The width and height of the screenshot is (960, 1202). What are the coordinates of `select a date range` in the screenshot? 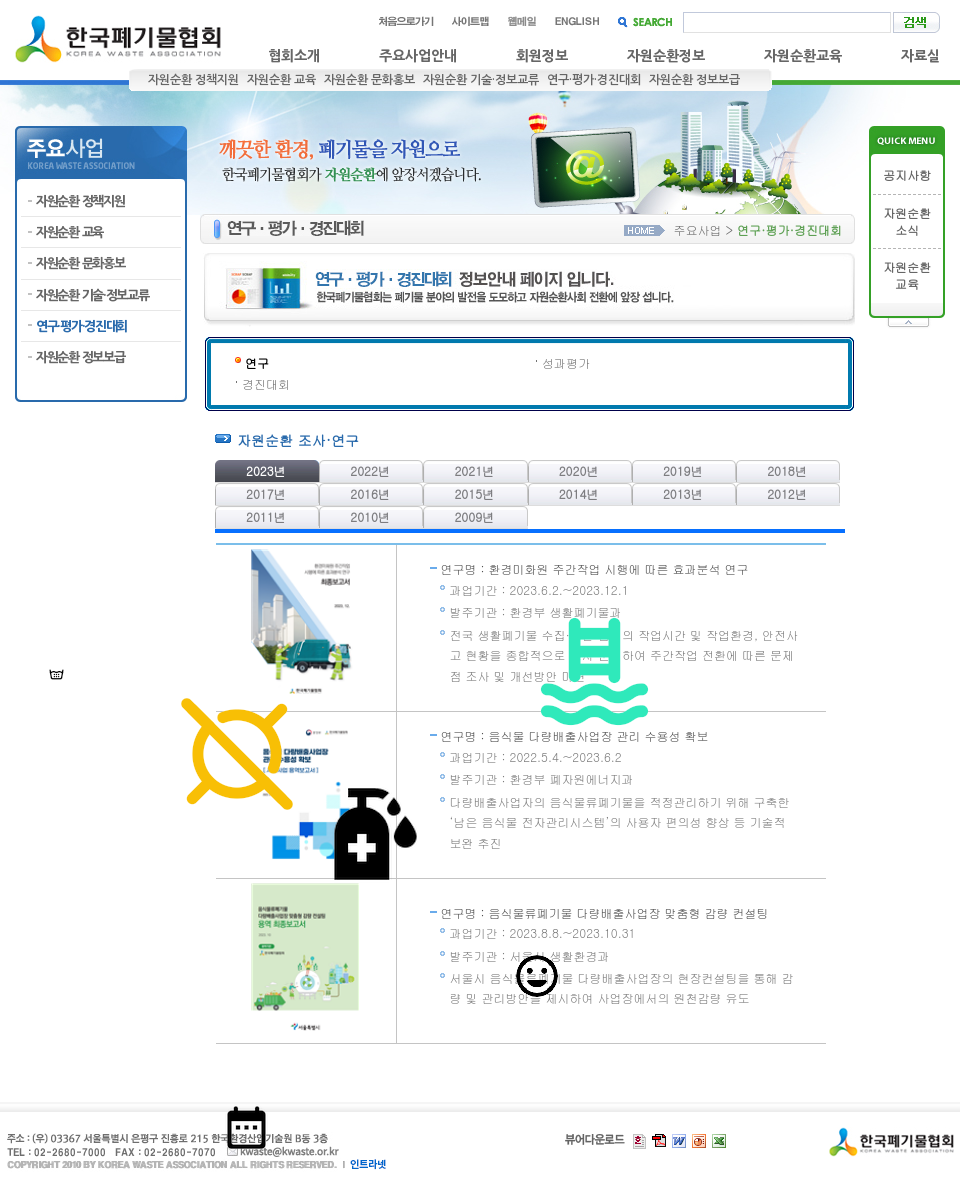 It's located at (246, 1127).